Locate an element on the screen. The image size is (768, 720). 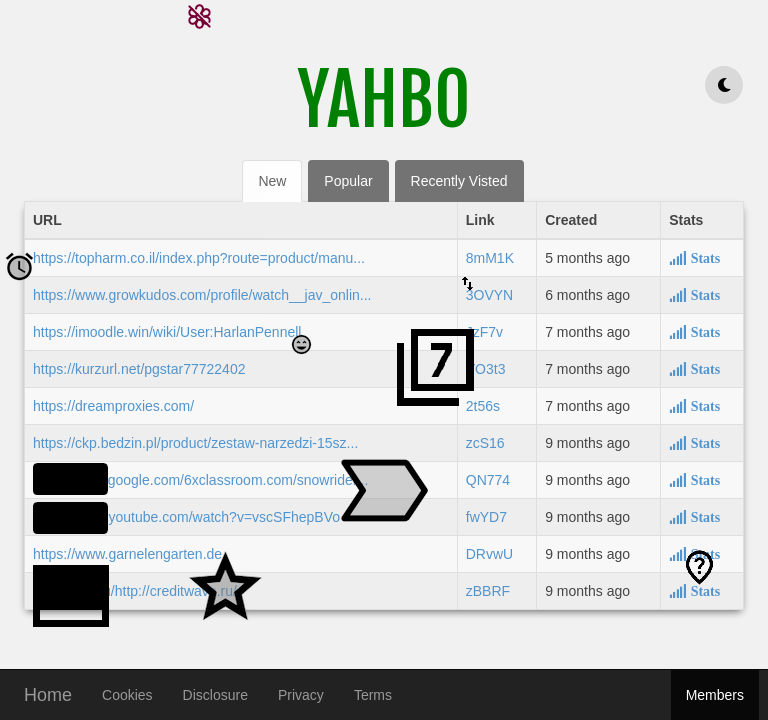
unknown or unverified location is located at coordinates (699, 567).